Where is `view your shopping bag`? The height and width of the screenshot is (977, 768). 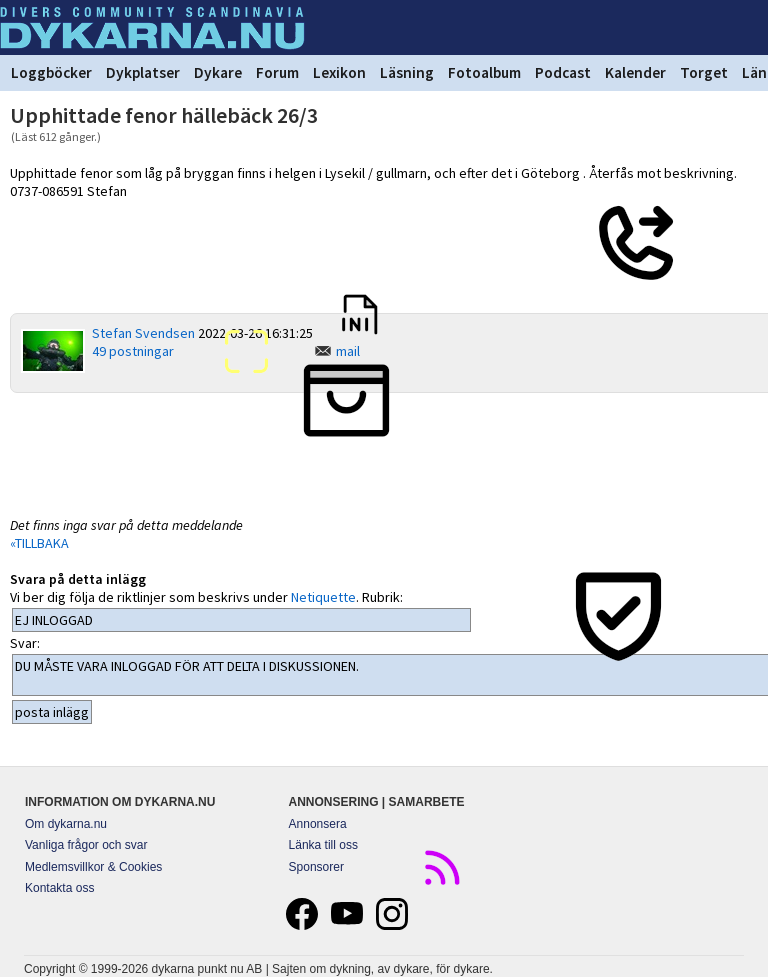
view your shopping bag is located at coordinates (346, 400).